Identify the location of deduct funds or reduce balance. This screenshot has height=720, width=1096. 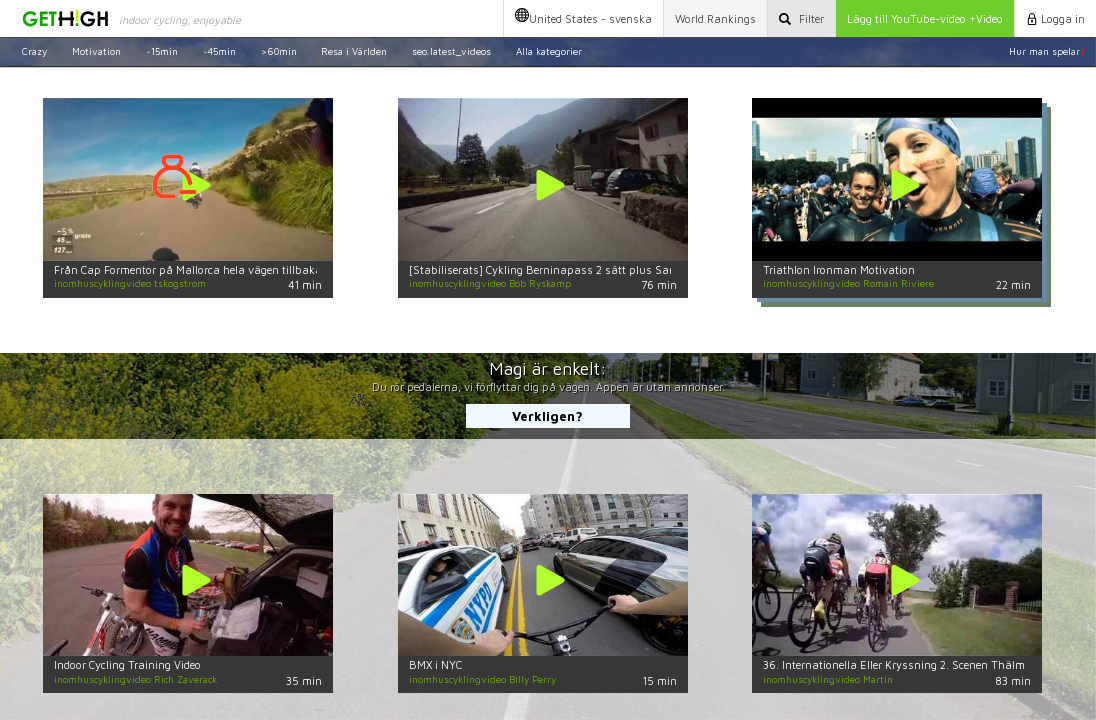
(172, 176).